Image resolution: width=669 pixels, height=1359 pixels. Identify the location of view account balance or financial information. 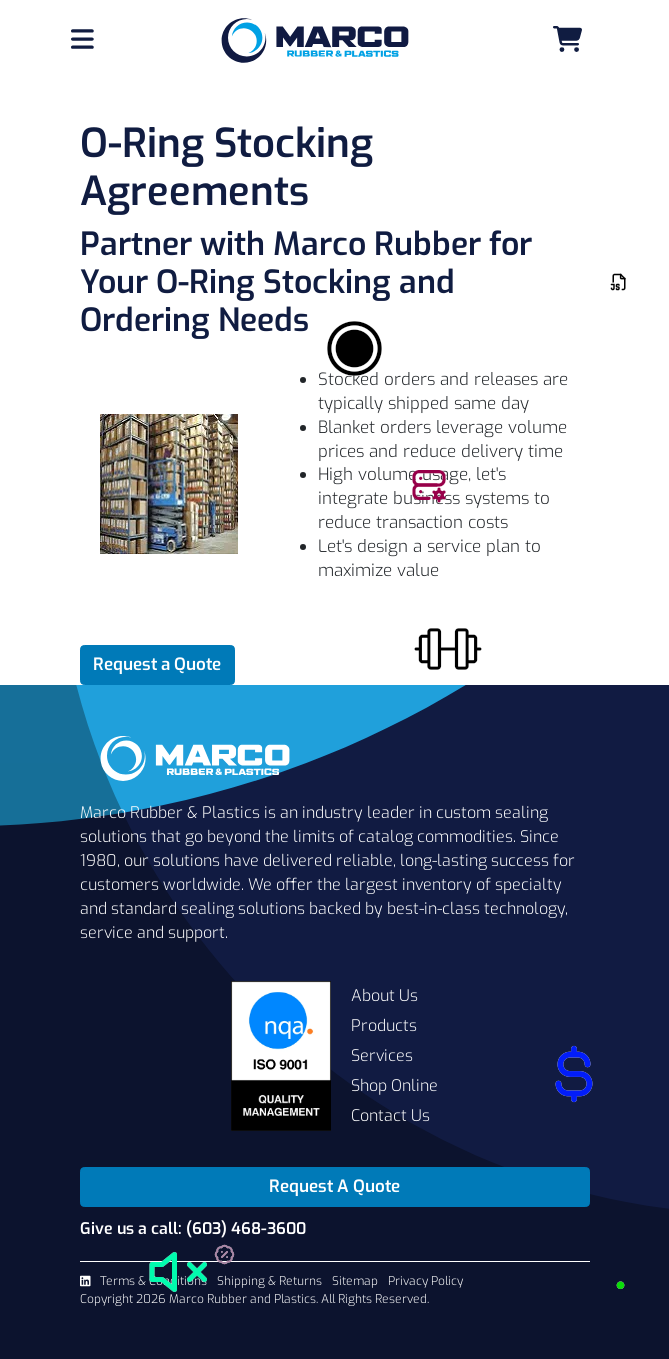
(574, 1074).